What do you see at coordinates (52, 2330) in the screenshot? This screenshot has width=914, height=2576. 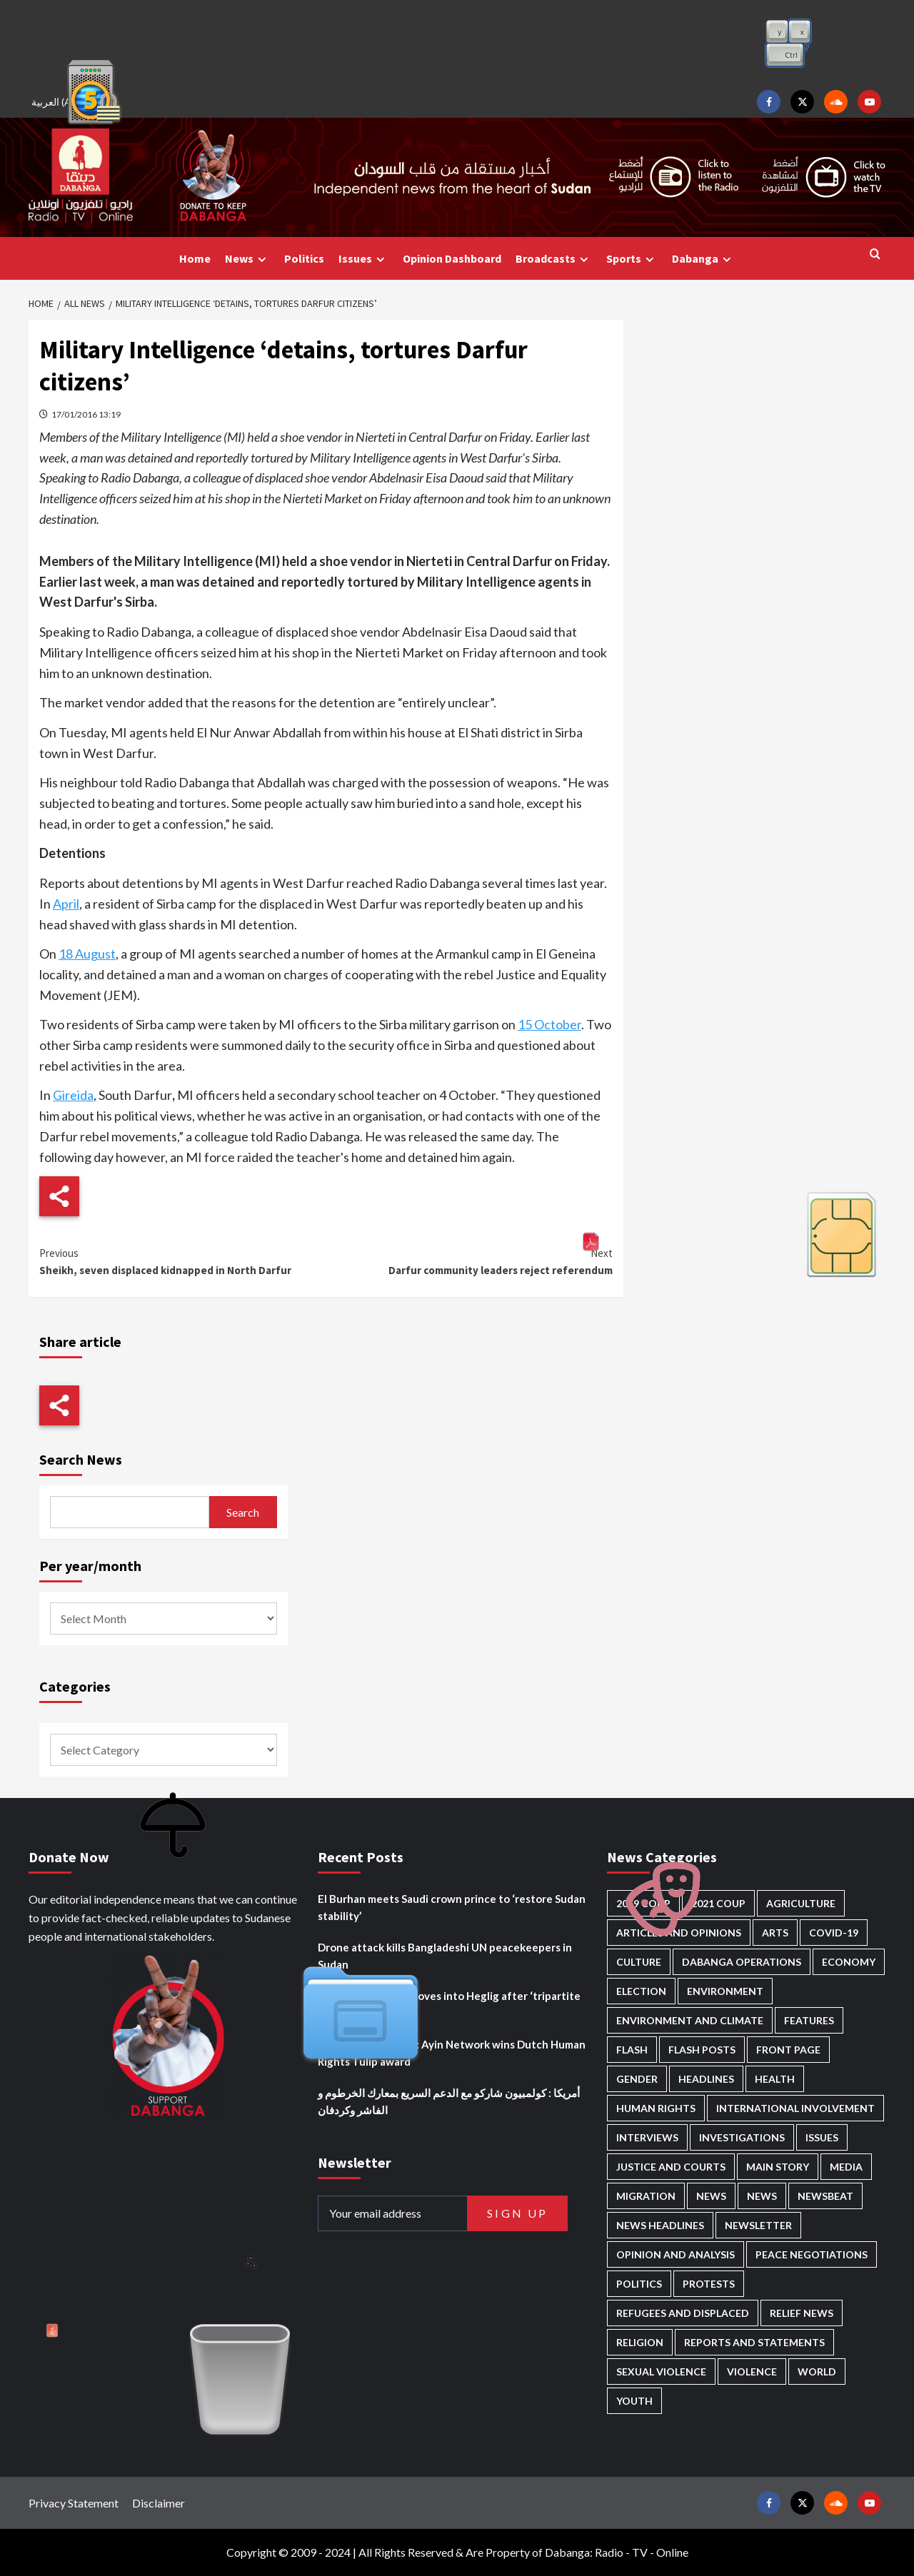 I see `indicates a java source code file` at bounding box center [52, 2330].